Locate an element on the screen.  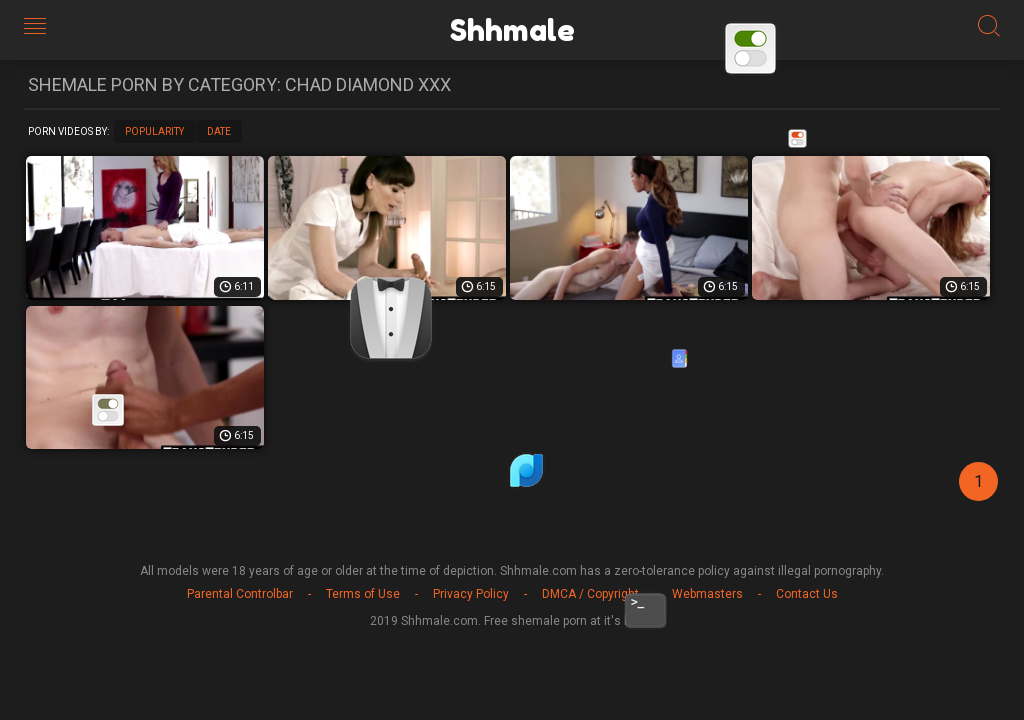
open the contacts app is located at coordinates (679, 358).